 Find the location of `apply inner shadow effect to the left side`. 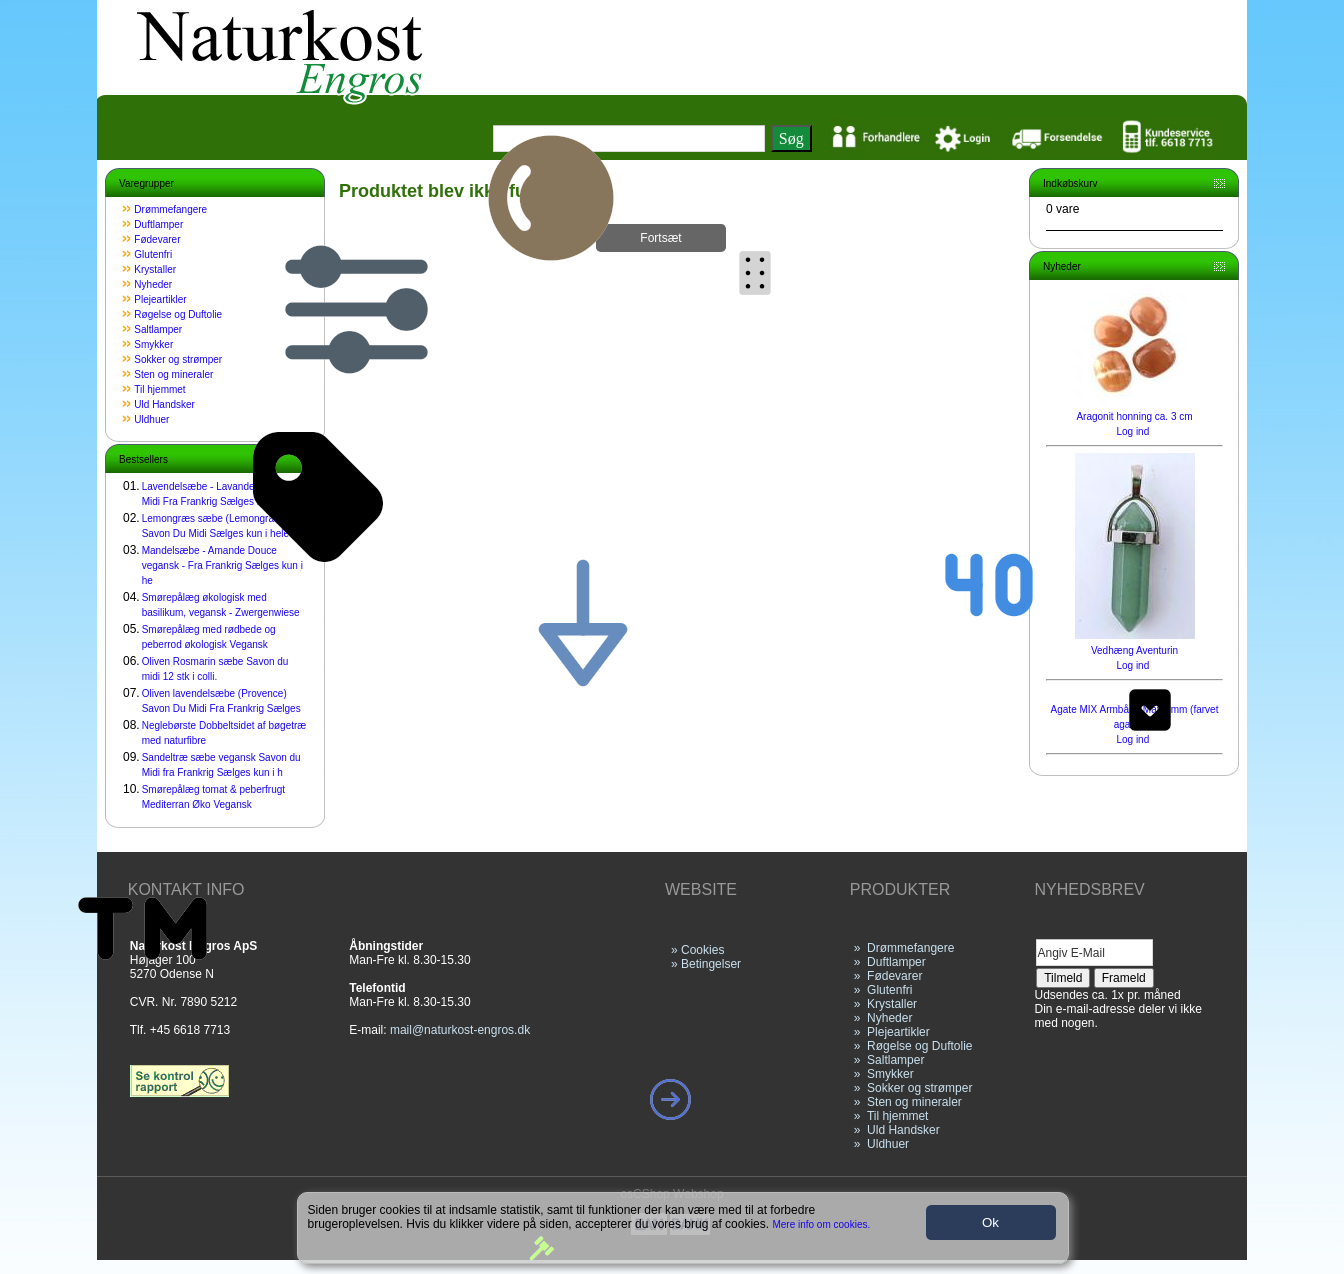

apply inner shadow effect to the left side is located at coordinates (551, 198).